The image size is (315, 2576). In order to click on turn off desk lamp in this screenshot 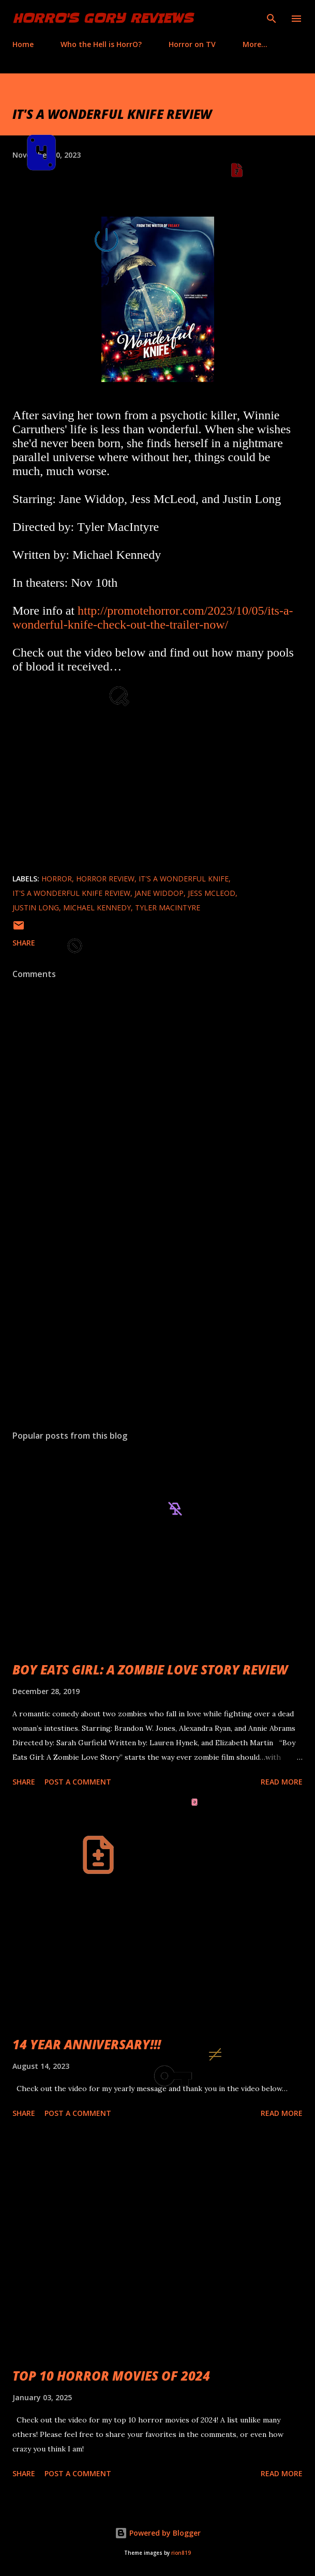, I will do `click(175, 1508)`.